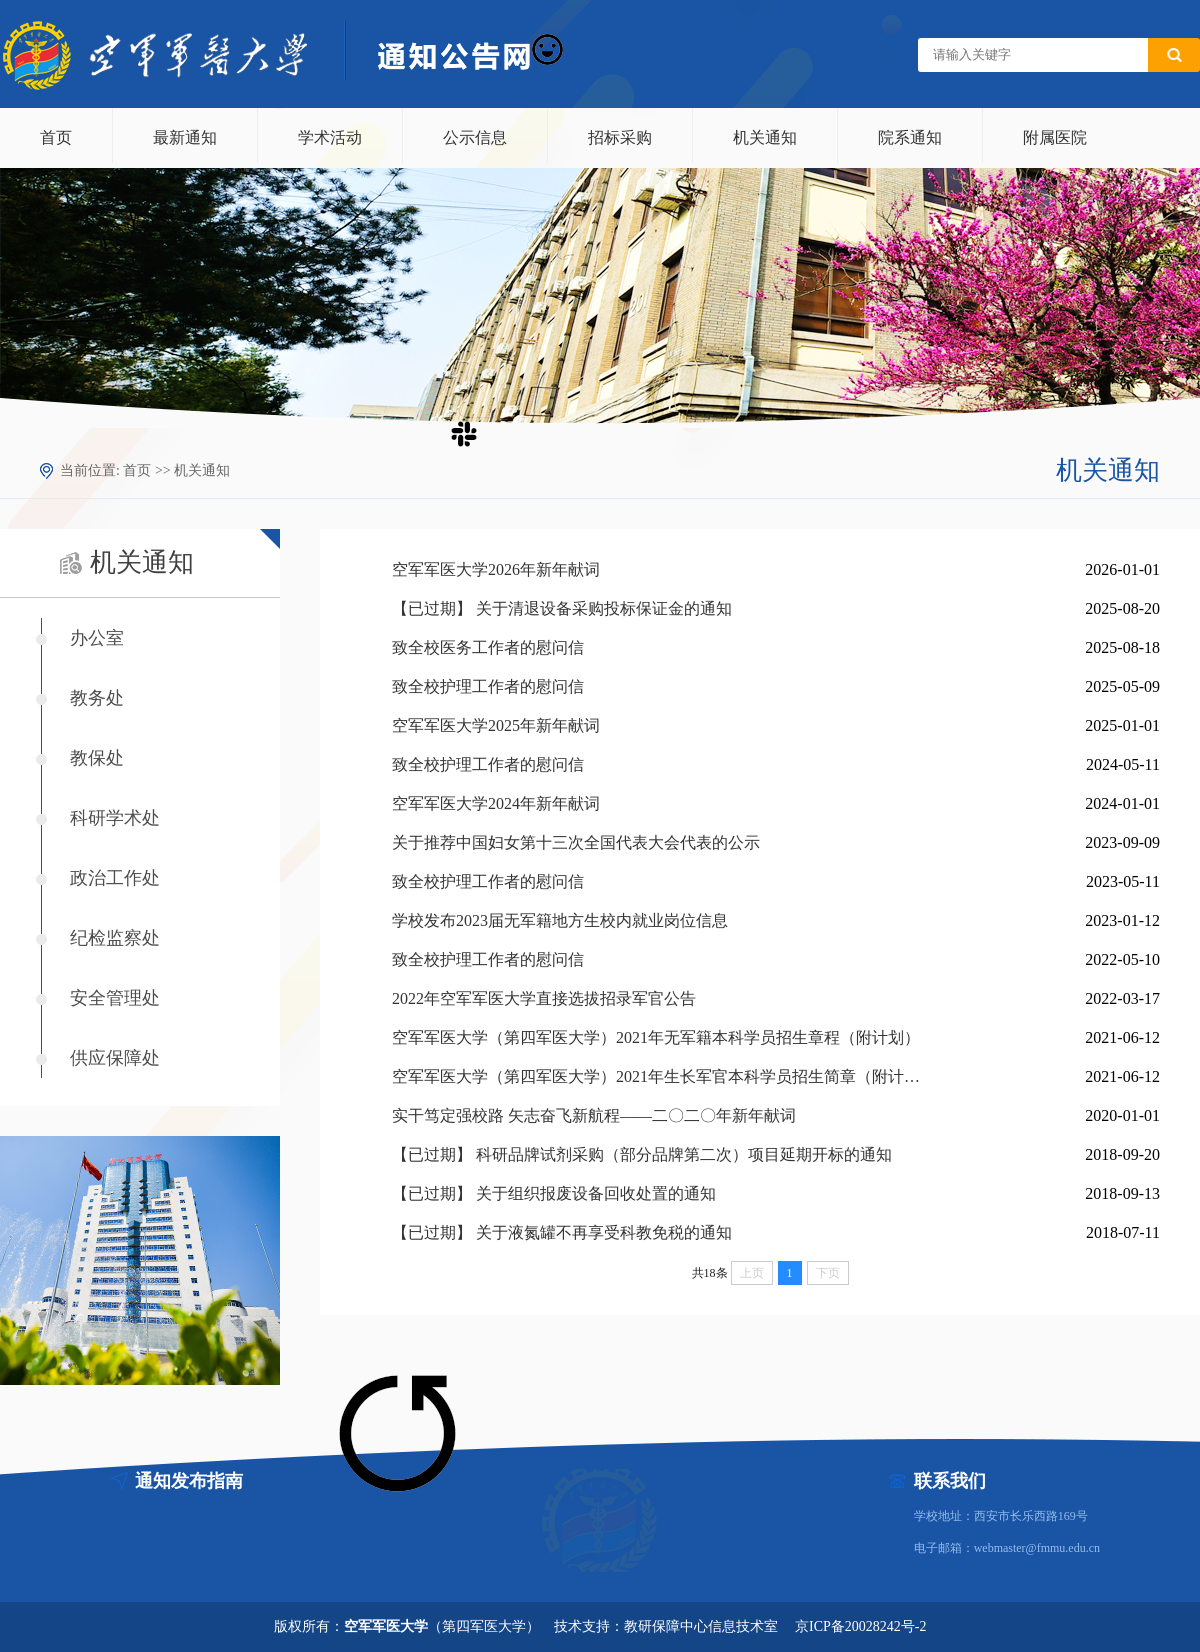  What do you see at coordinates (464, 434) in the screenshot?
I see `open Slack messaging app` at bounding box center [464, 434].